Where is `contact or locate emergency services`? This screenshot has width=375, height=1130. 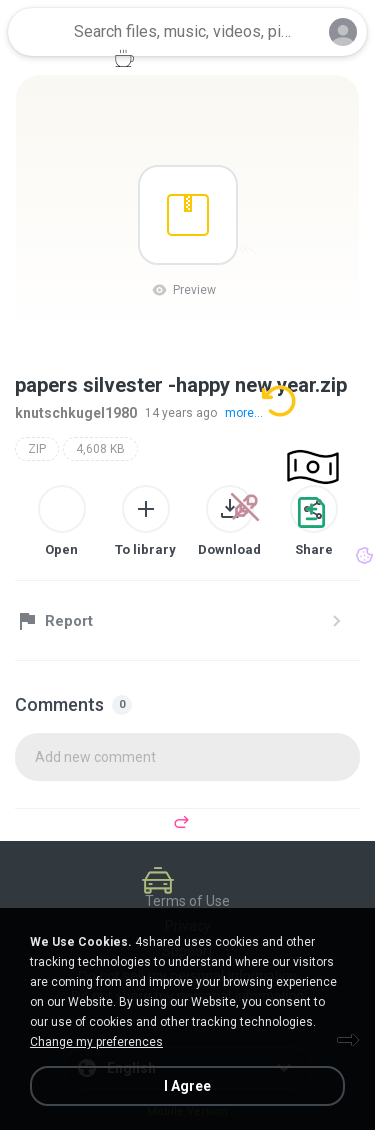 contact or locate emergency services is located at coordinates (158, 882).